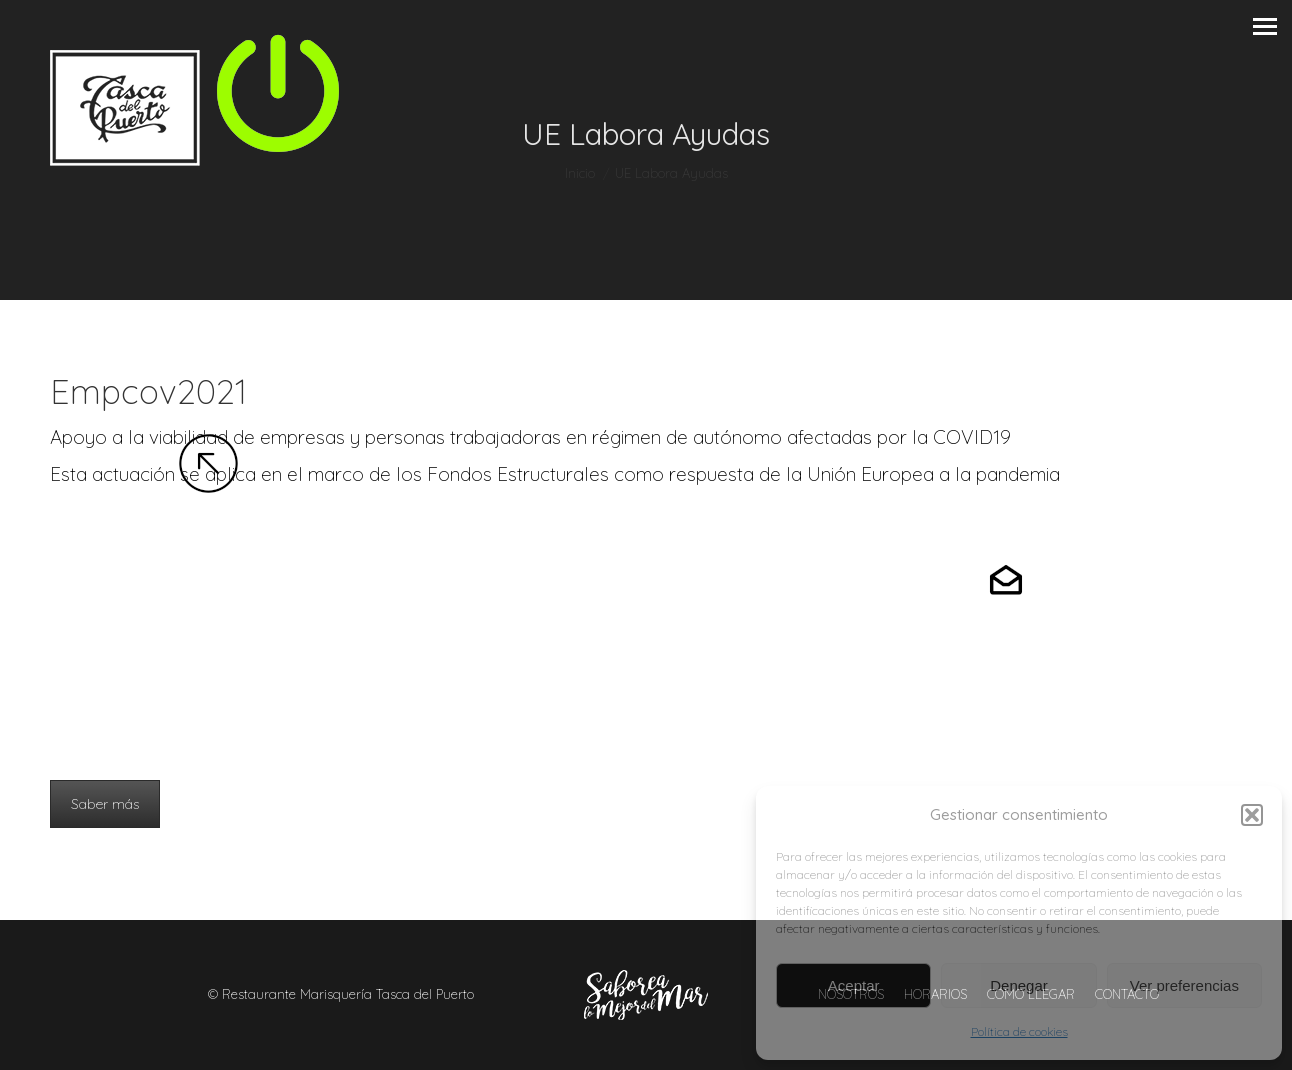 The image size is (1292, 1070). I want to click on view opened mail or messages, so click(1006, 581).